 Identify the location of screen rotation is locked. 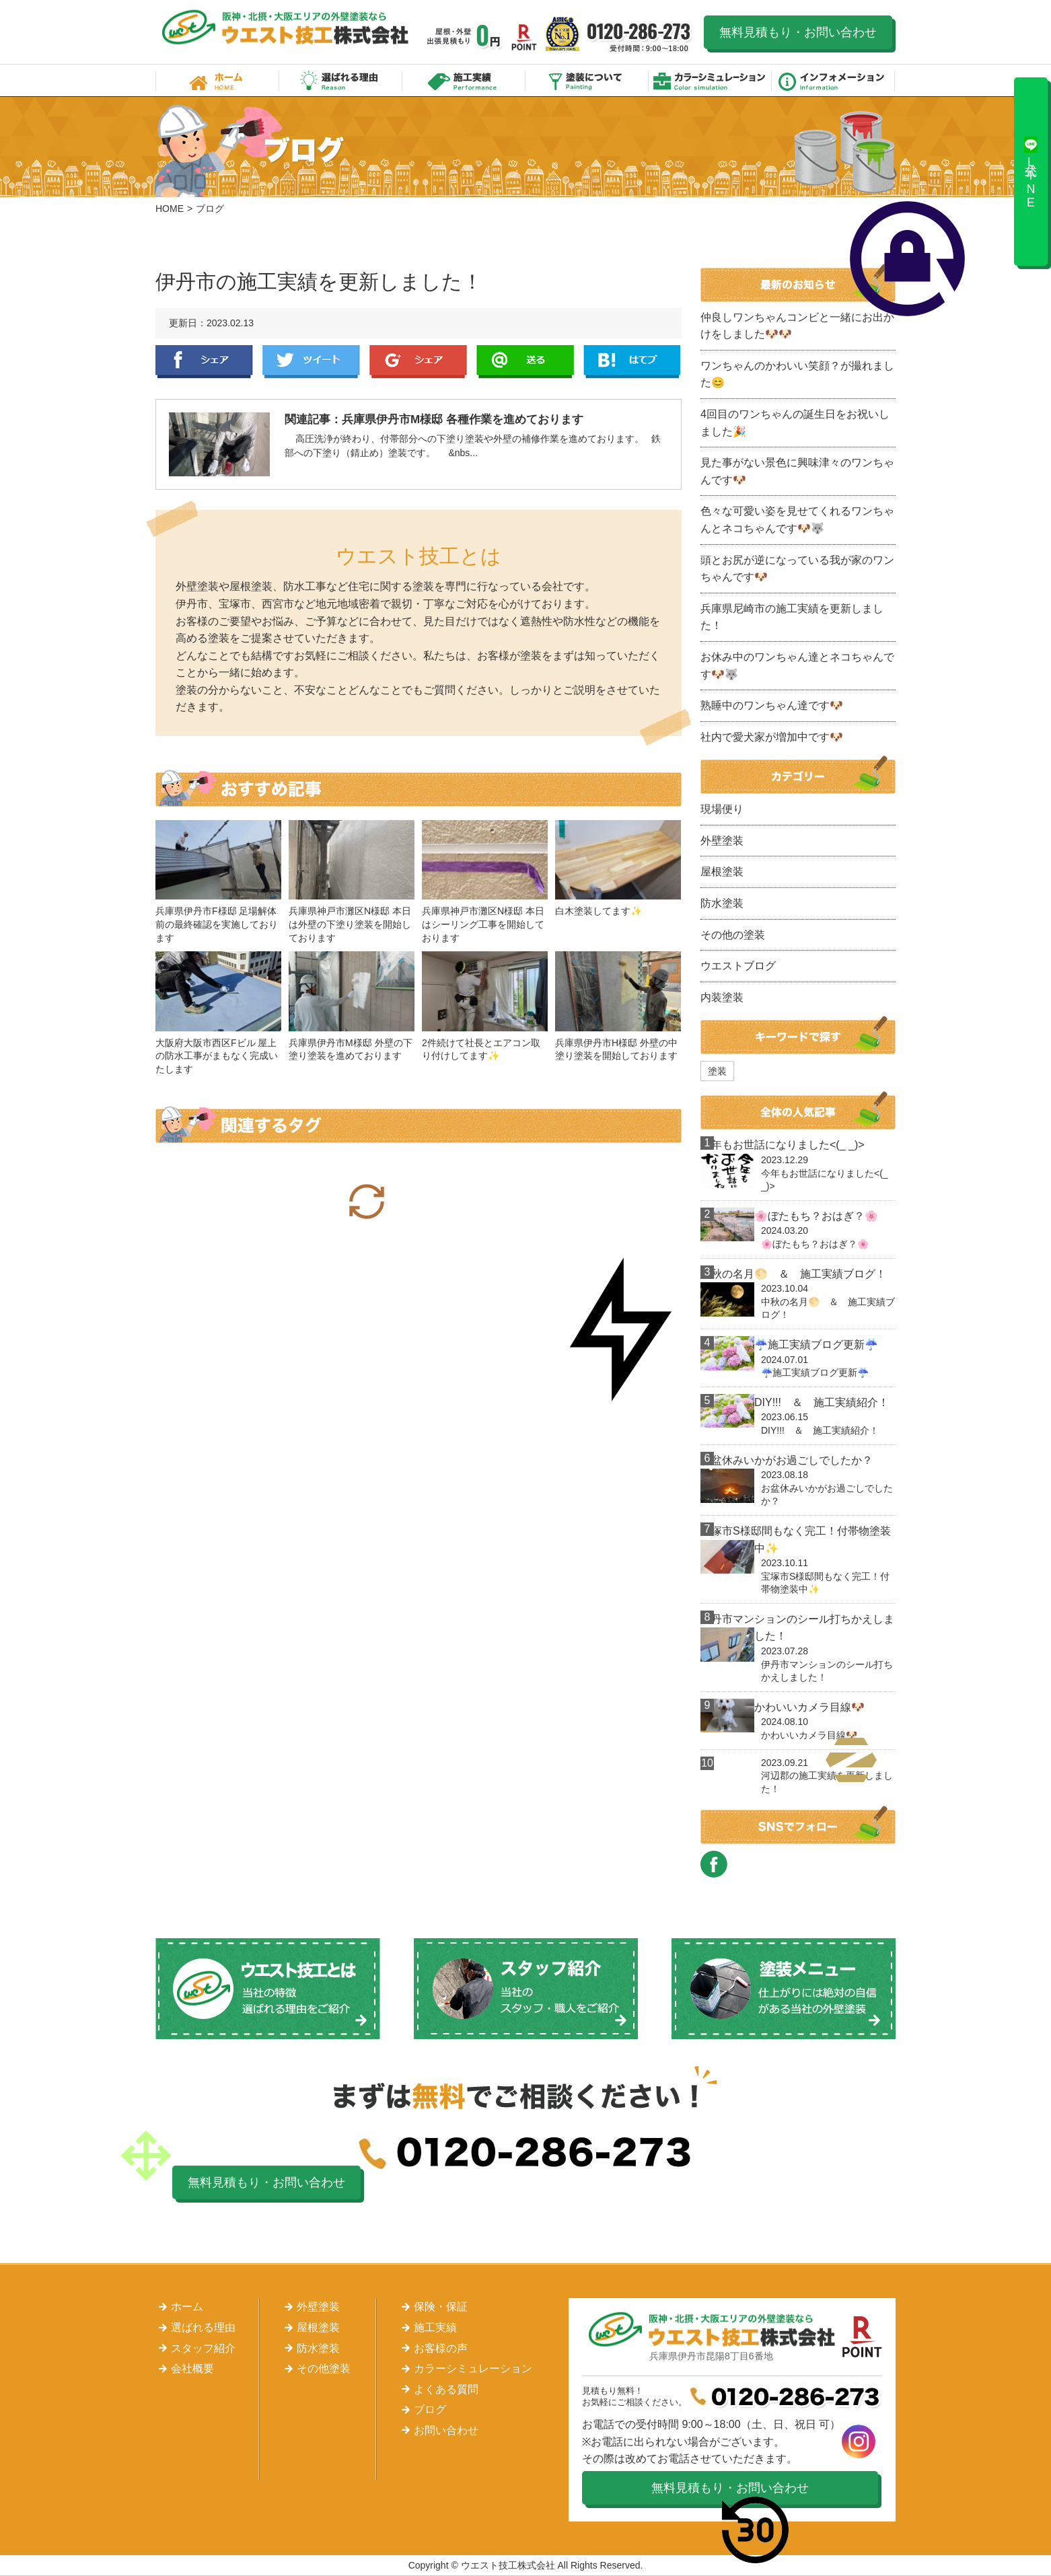
(907, 258).